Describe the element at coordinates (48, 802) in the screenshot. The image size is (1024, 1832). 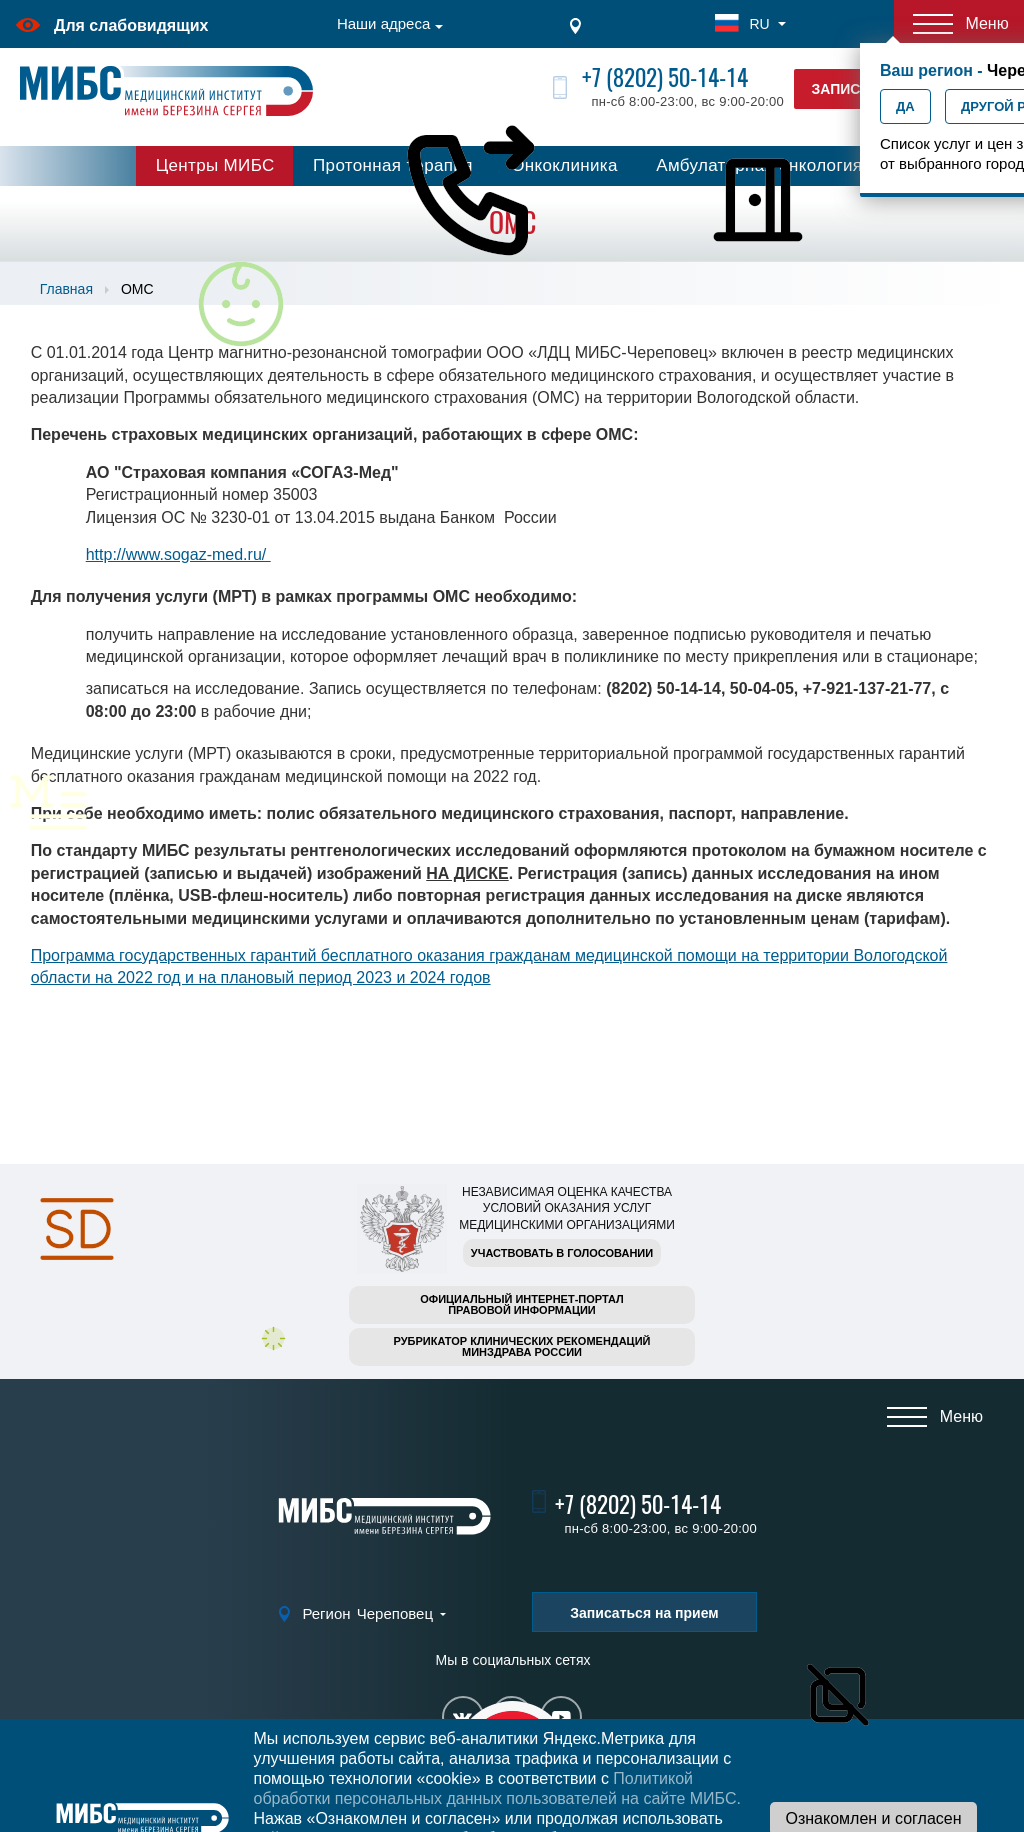
I see `read article on medium` at that location.